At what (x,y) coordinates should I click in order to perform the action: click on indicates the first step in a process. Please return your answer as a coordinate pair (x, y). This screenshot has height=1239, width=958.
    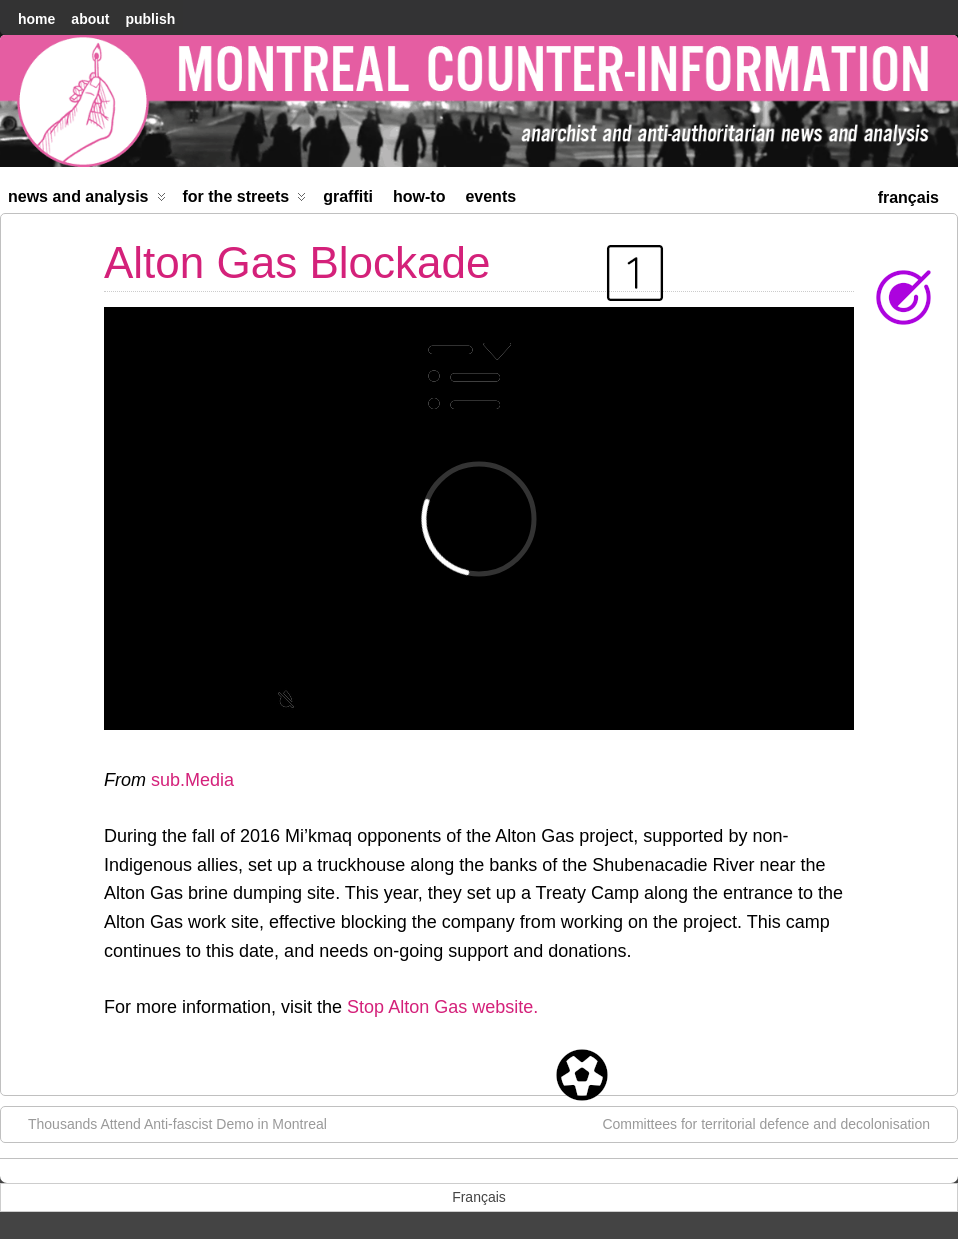
    Looking at the image, I should click on (635, 273).